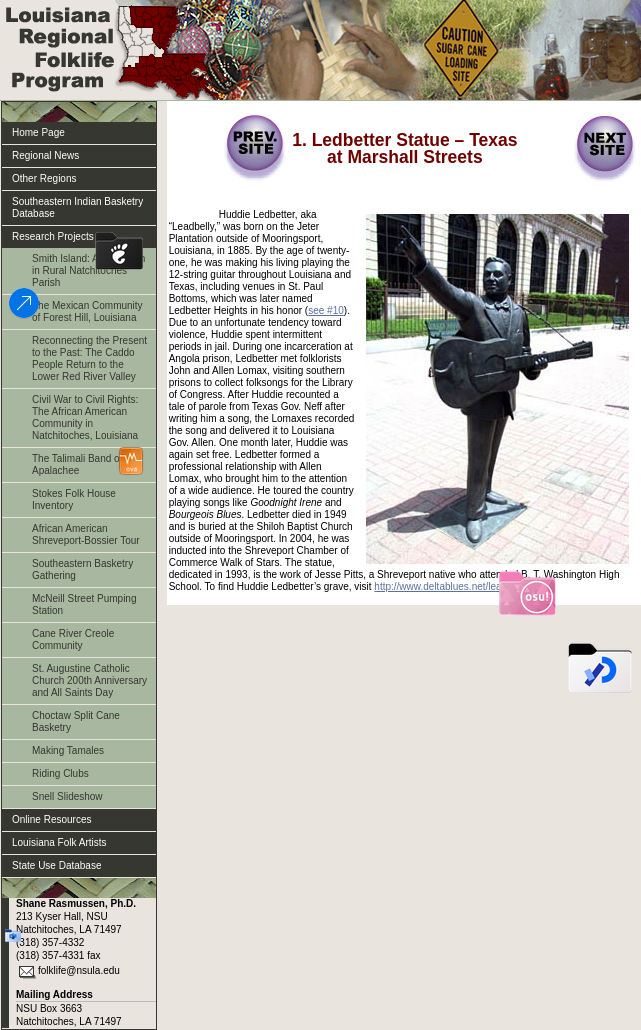  Describe the element at coordinates (24, 303) in the screenshot. I see `indicates a symbolic link or shortcut to another file` at that location.